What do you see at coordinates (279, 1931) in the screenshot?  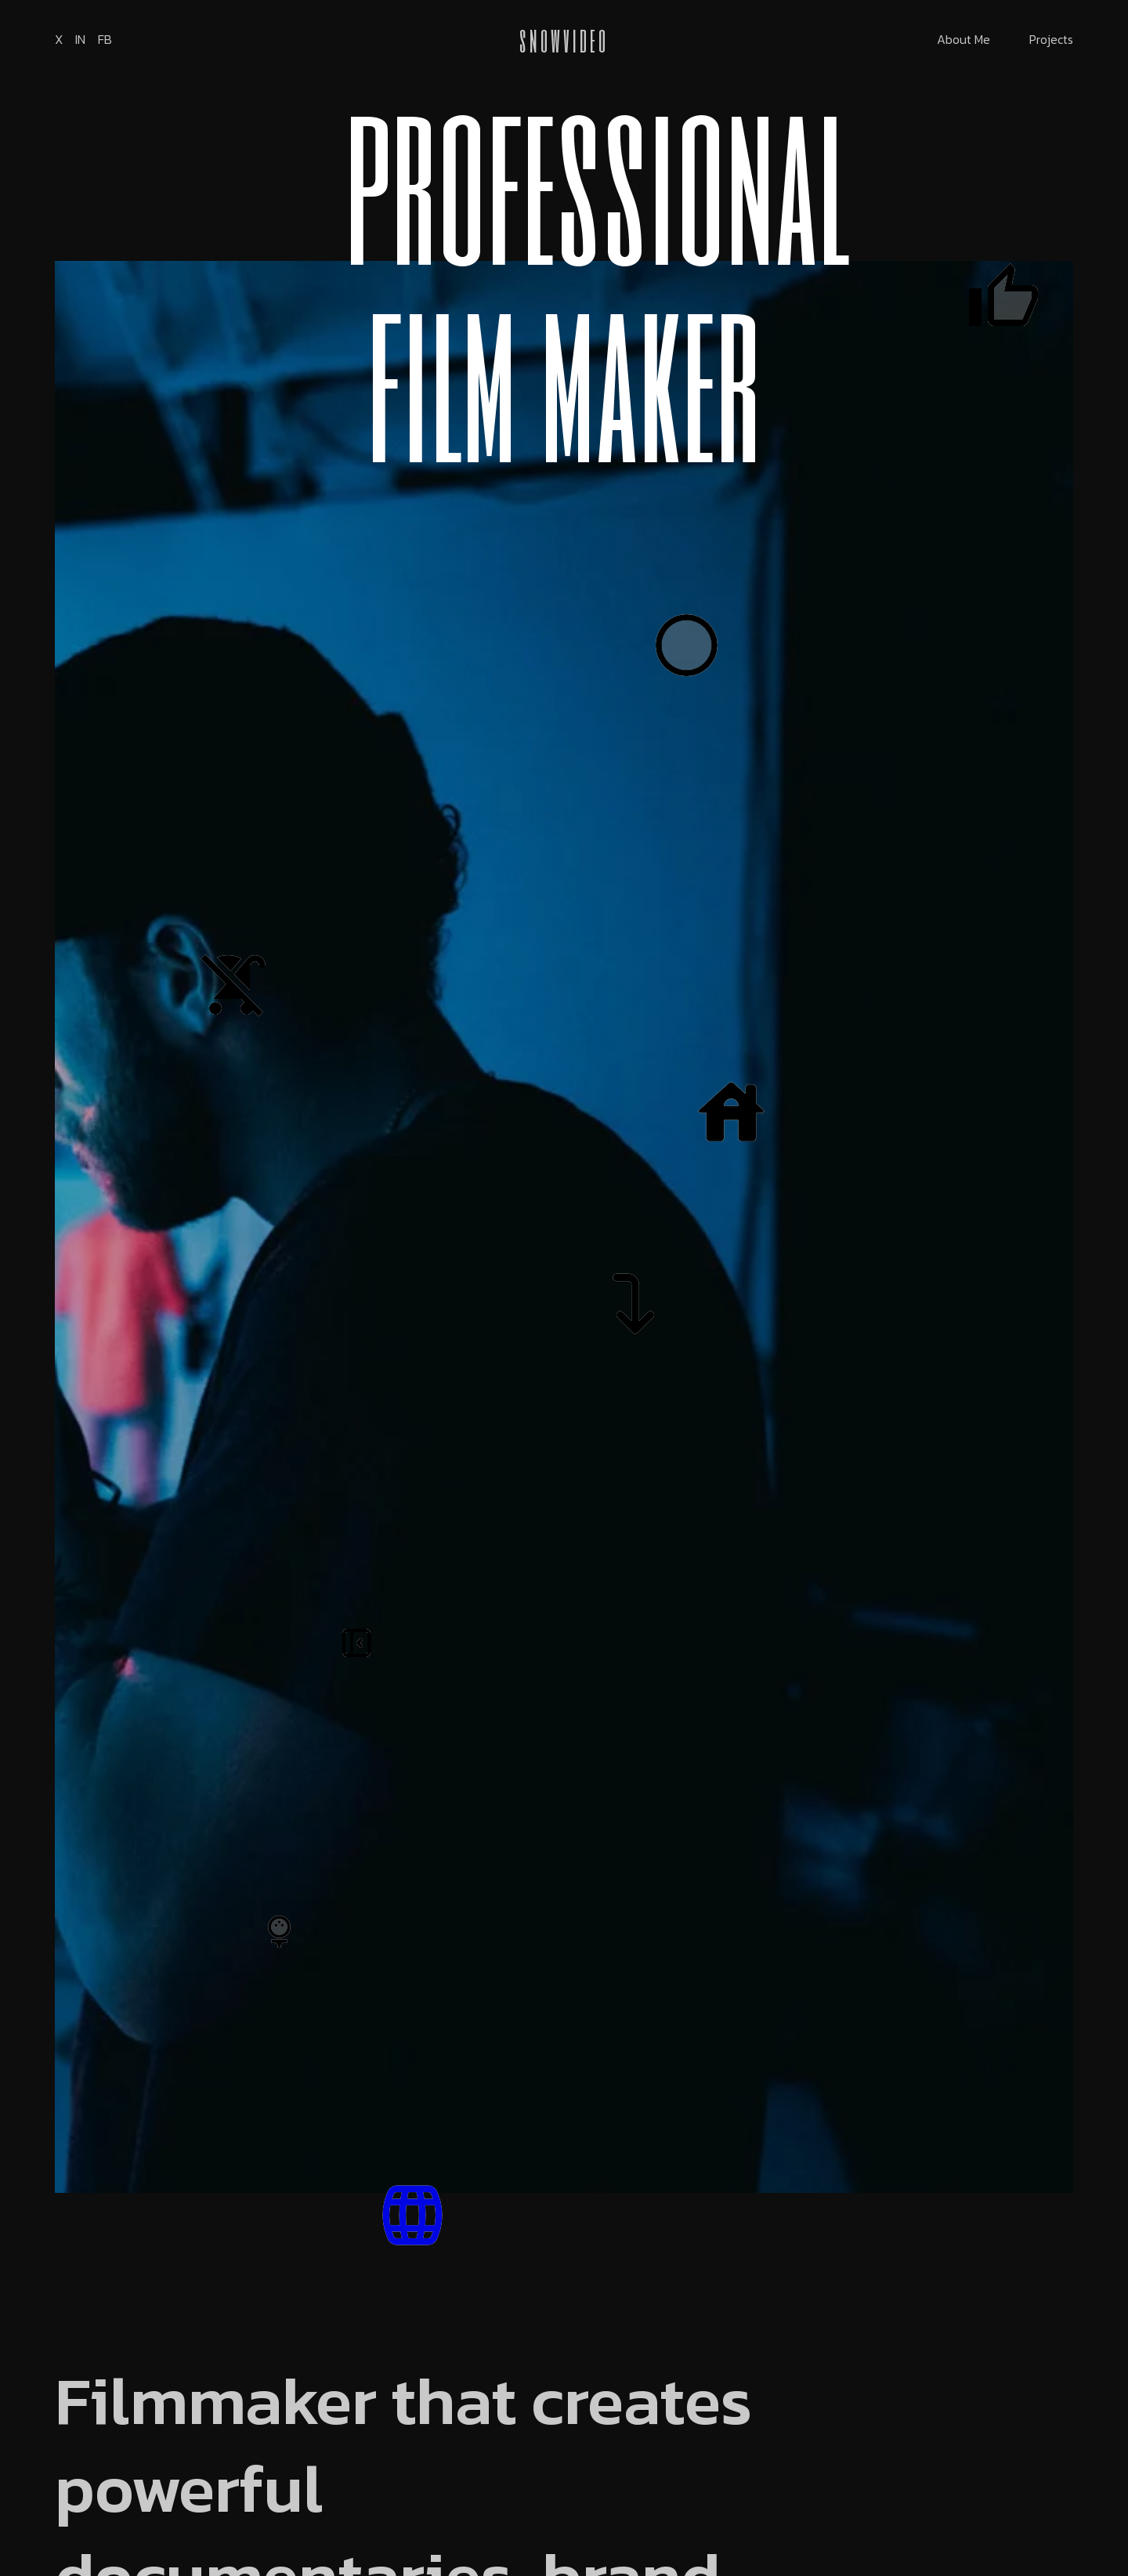 I see `access golf sports content or scores` at bounding box center [279, 1931].